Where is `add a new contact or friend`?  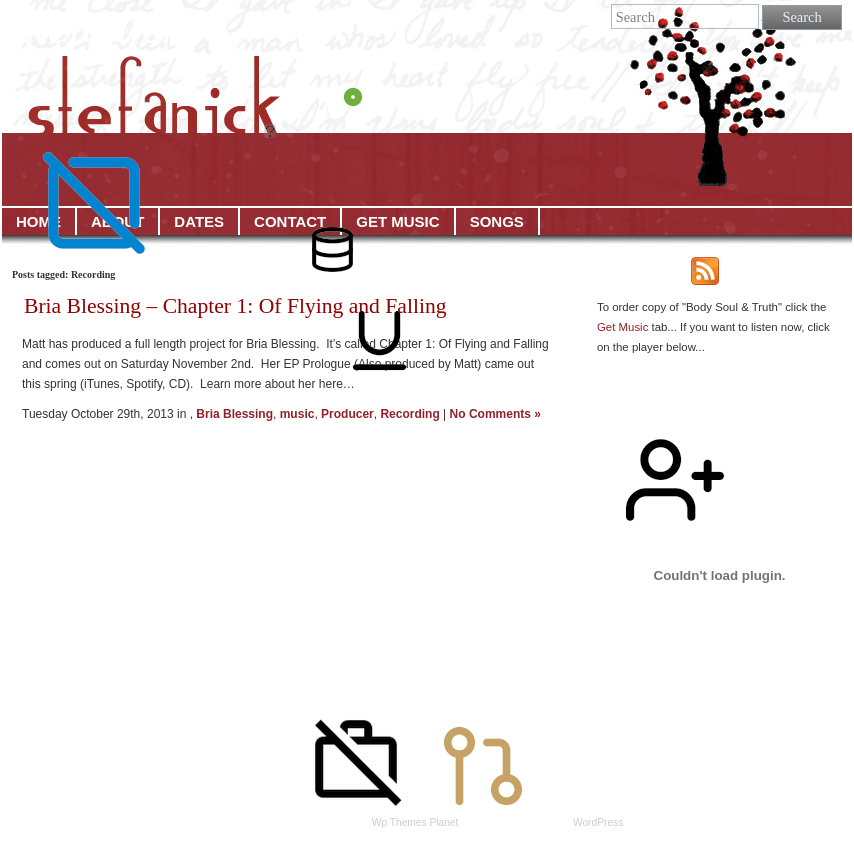
add a new contact or friend is located at coordinates (675, 480).